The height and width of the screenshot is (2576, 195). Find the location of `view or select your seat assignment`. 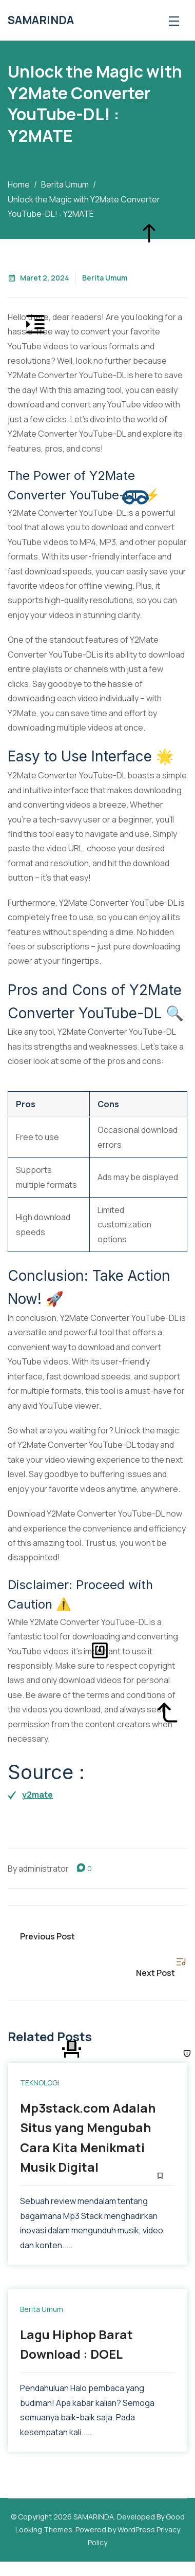

view or select your seat assignment is located at coordinates (71, 2049).